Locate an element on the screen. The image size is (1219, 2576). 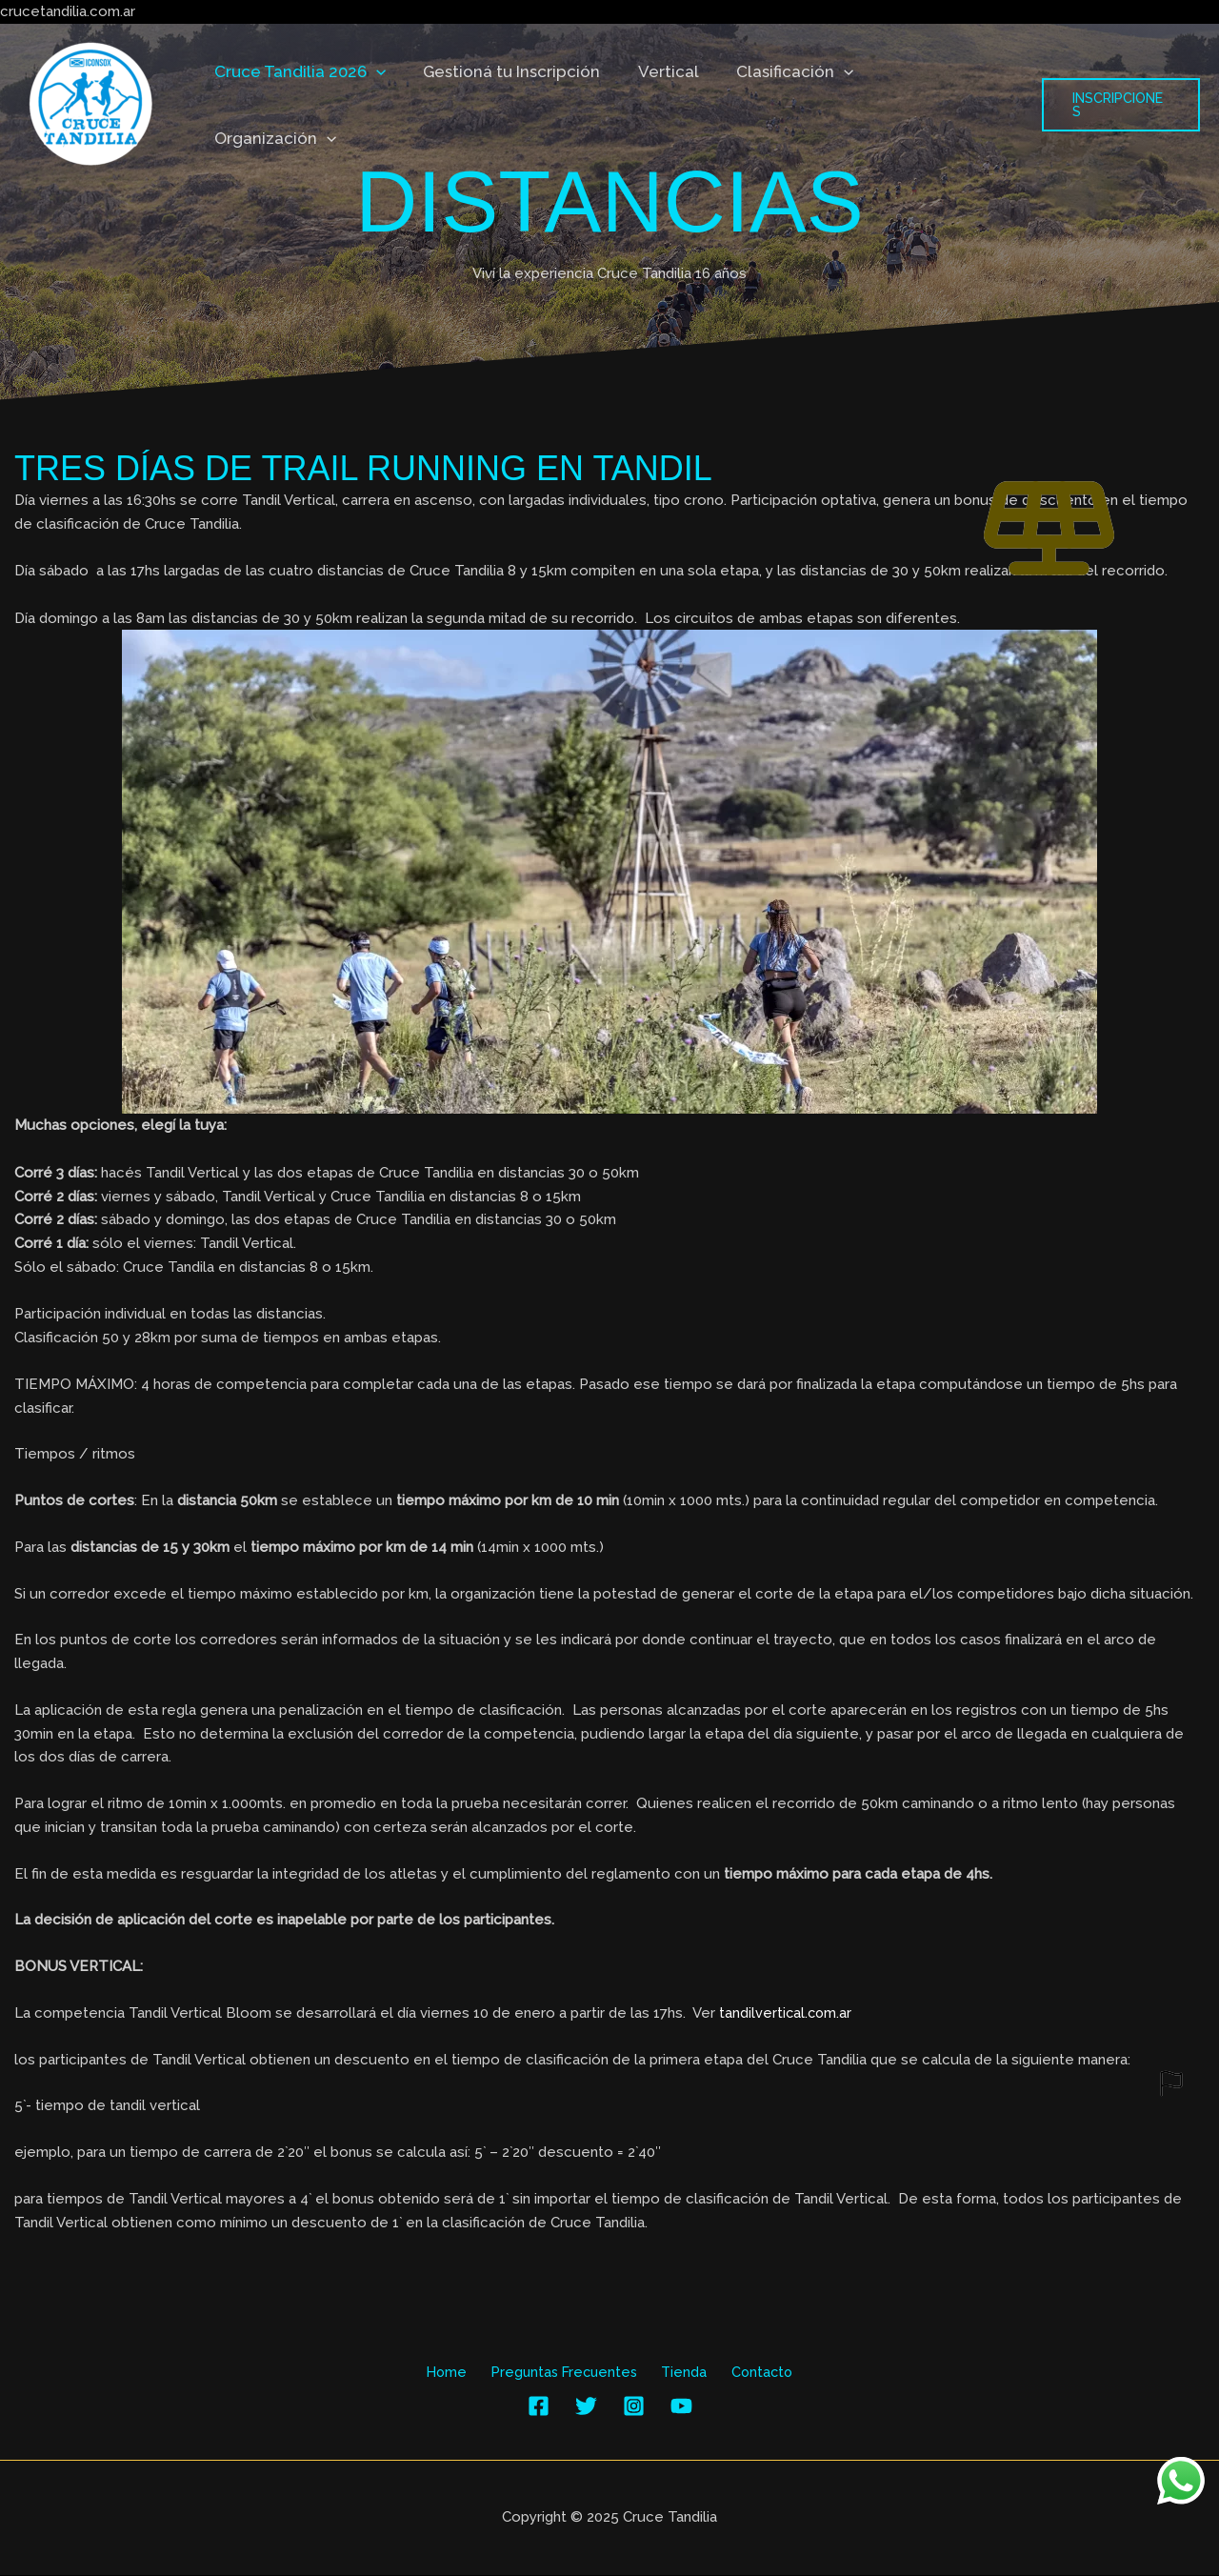
view solar energy or panel settings is located at coordinates (1049, 528).